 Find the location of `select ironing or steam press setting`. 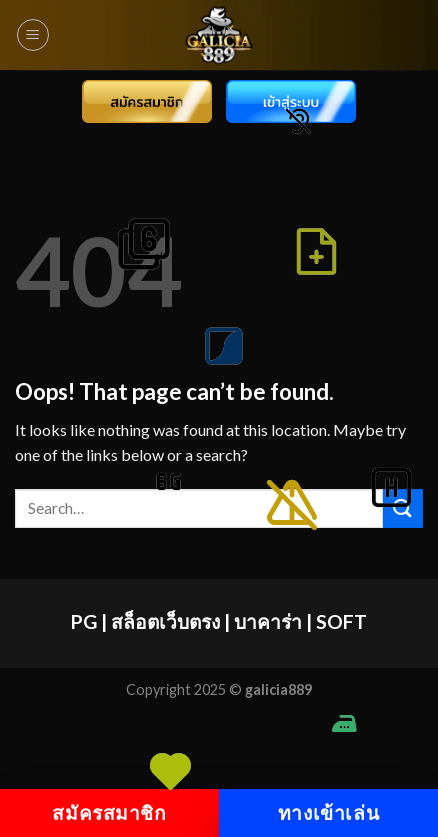

select ironing or steam press setting is located at coordinates (344, 723).